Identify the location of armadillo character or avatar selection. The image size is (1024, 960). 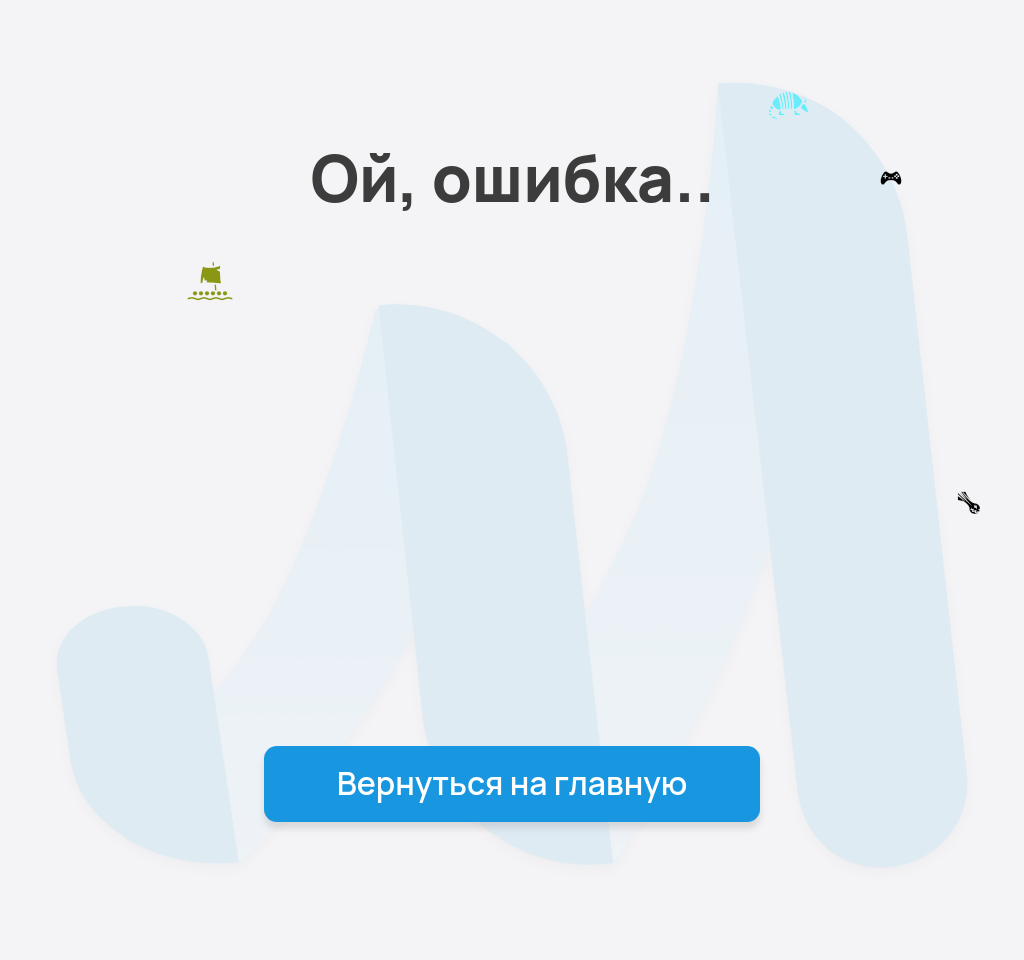
(788, 105).